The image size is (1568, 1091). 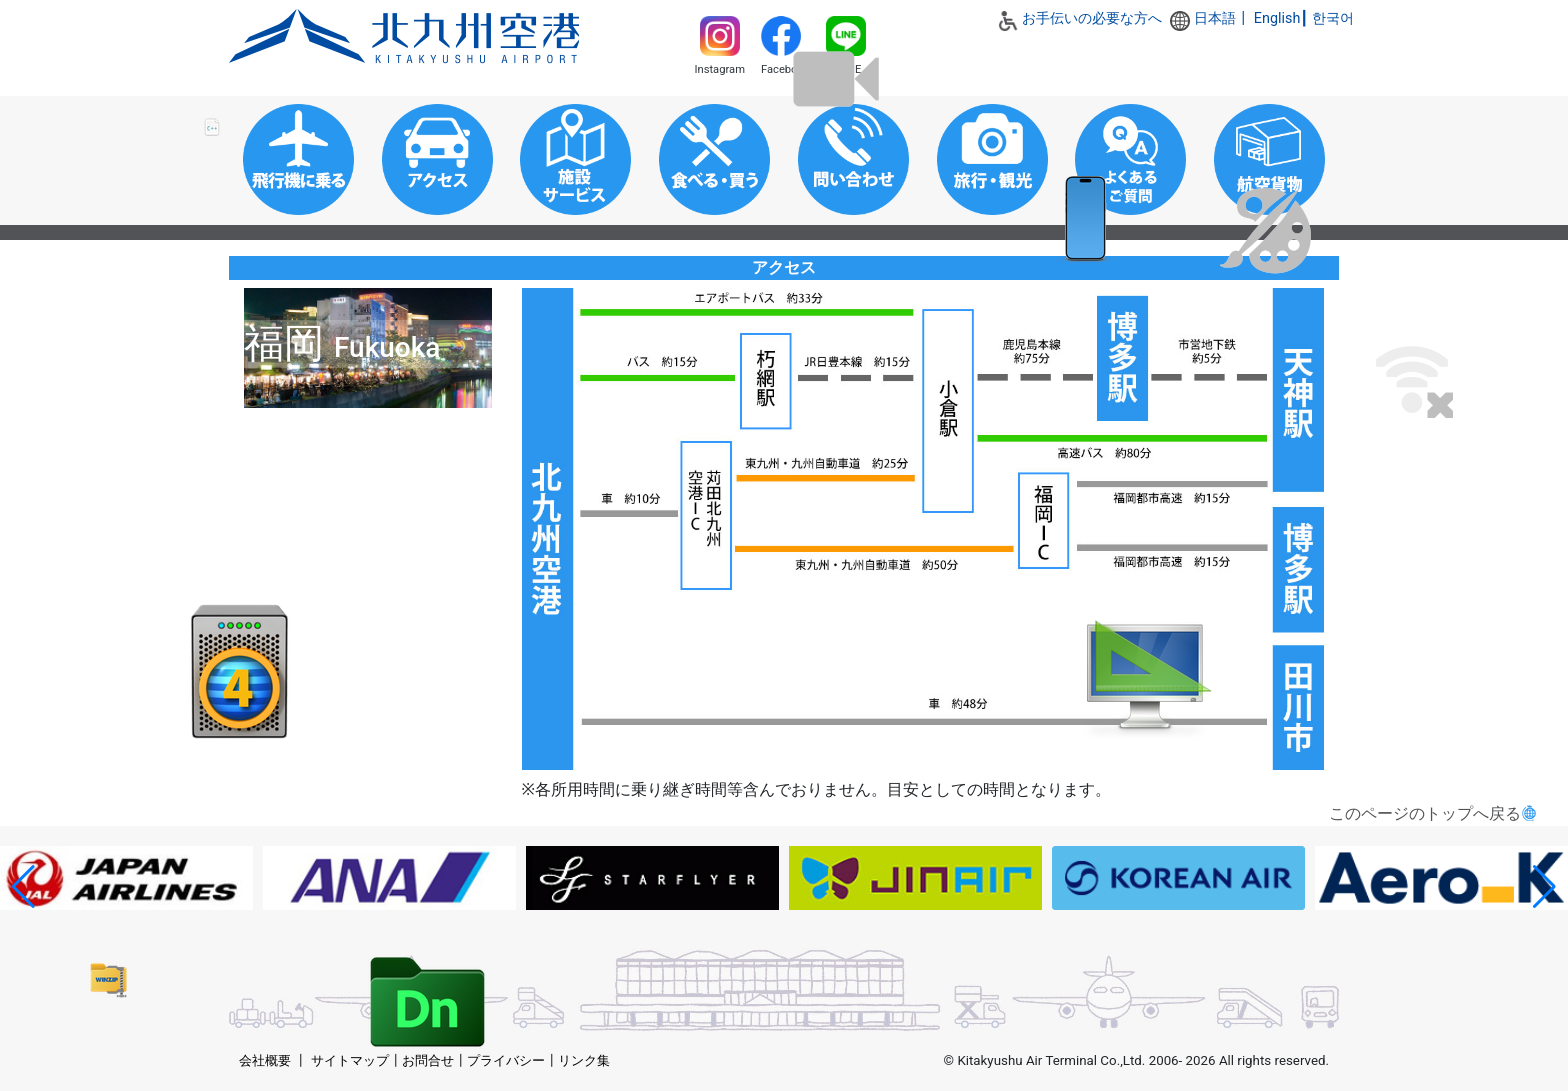 What do you see at coordinates (1265, 233) in the screenshot?
I see `open graphics or drawing applications` at bounding box center [1265, 233].